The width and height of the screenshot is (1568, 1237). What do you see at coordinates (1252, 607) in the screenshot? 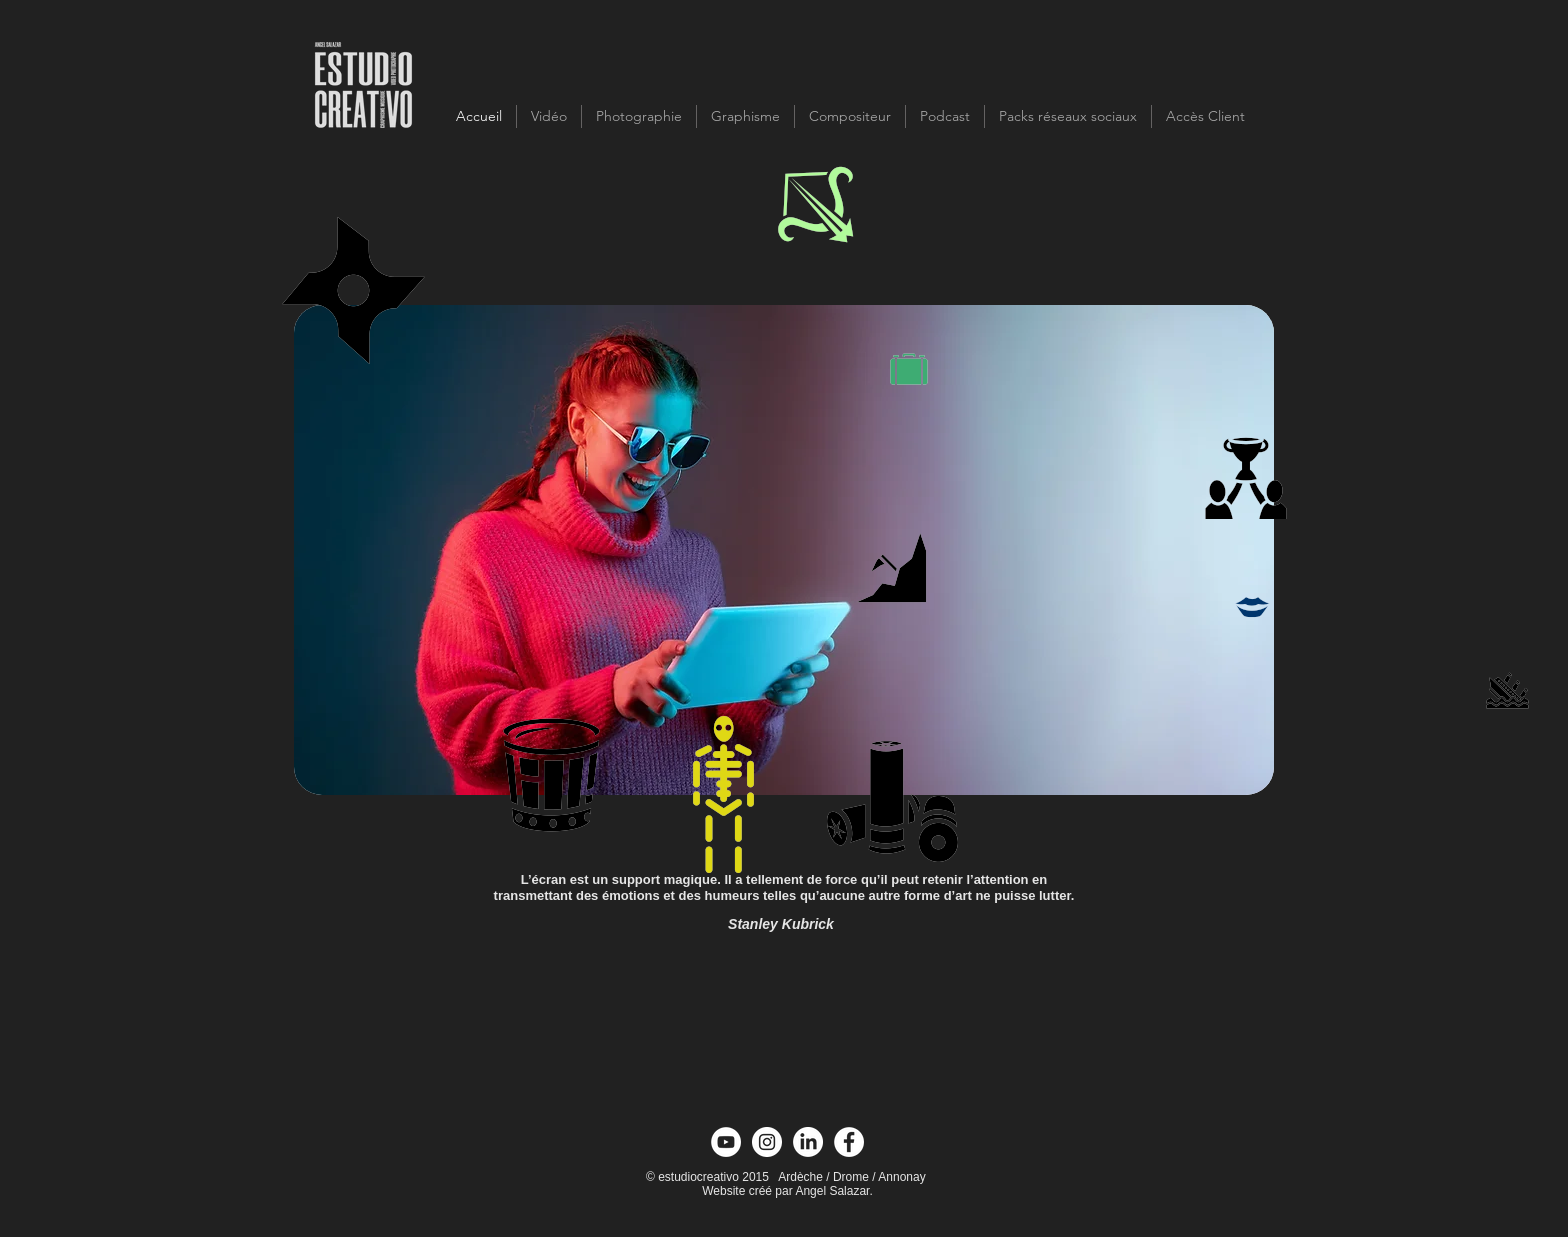
I see `access voice or speech features` at bounding box center [1252, 607].